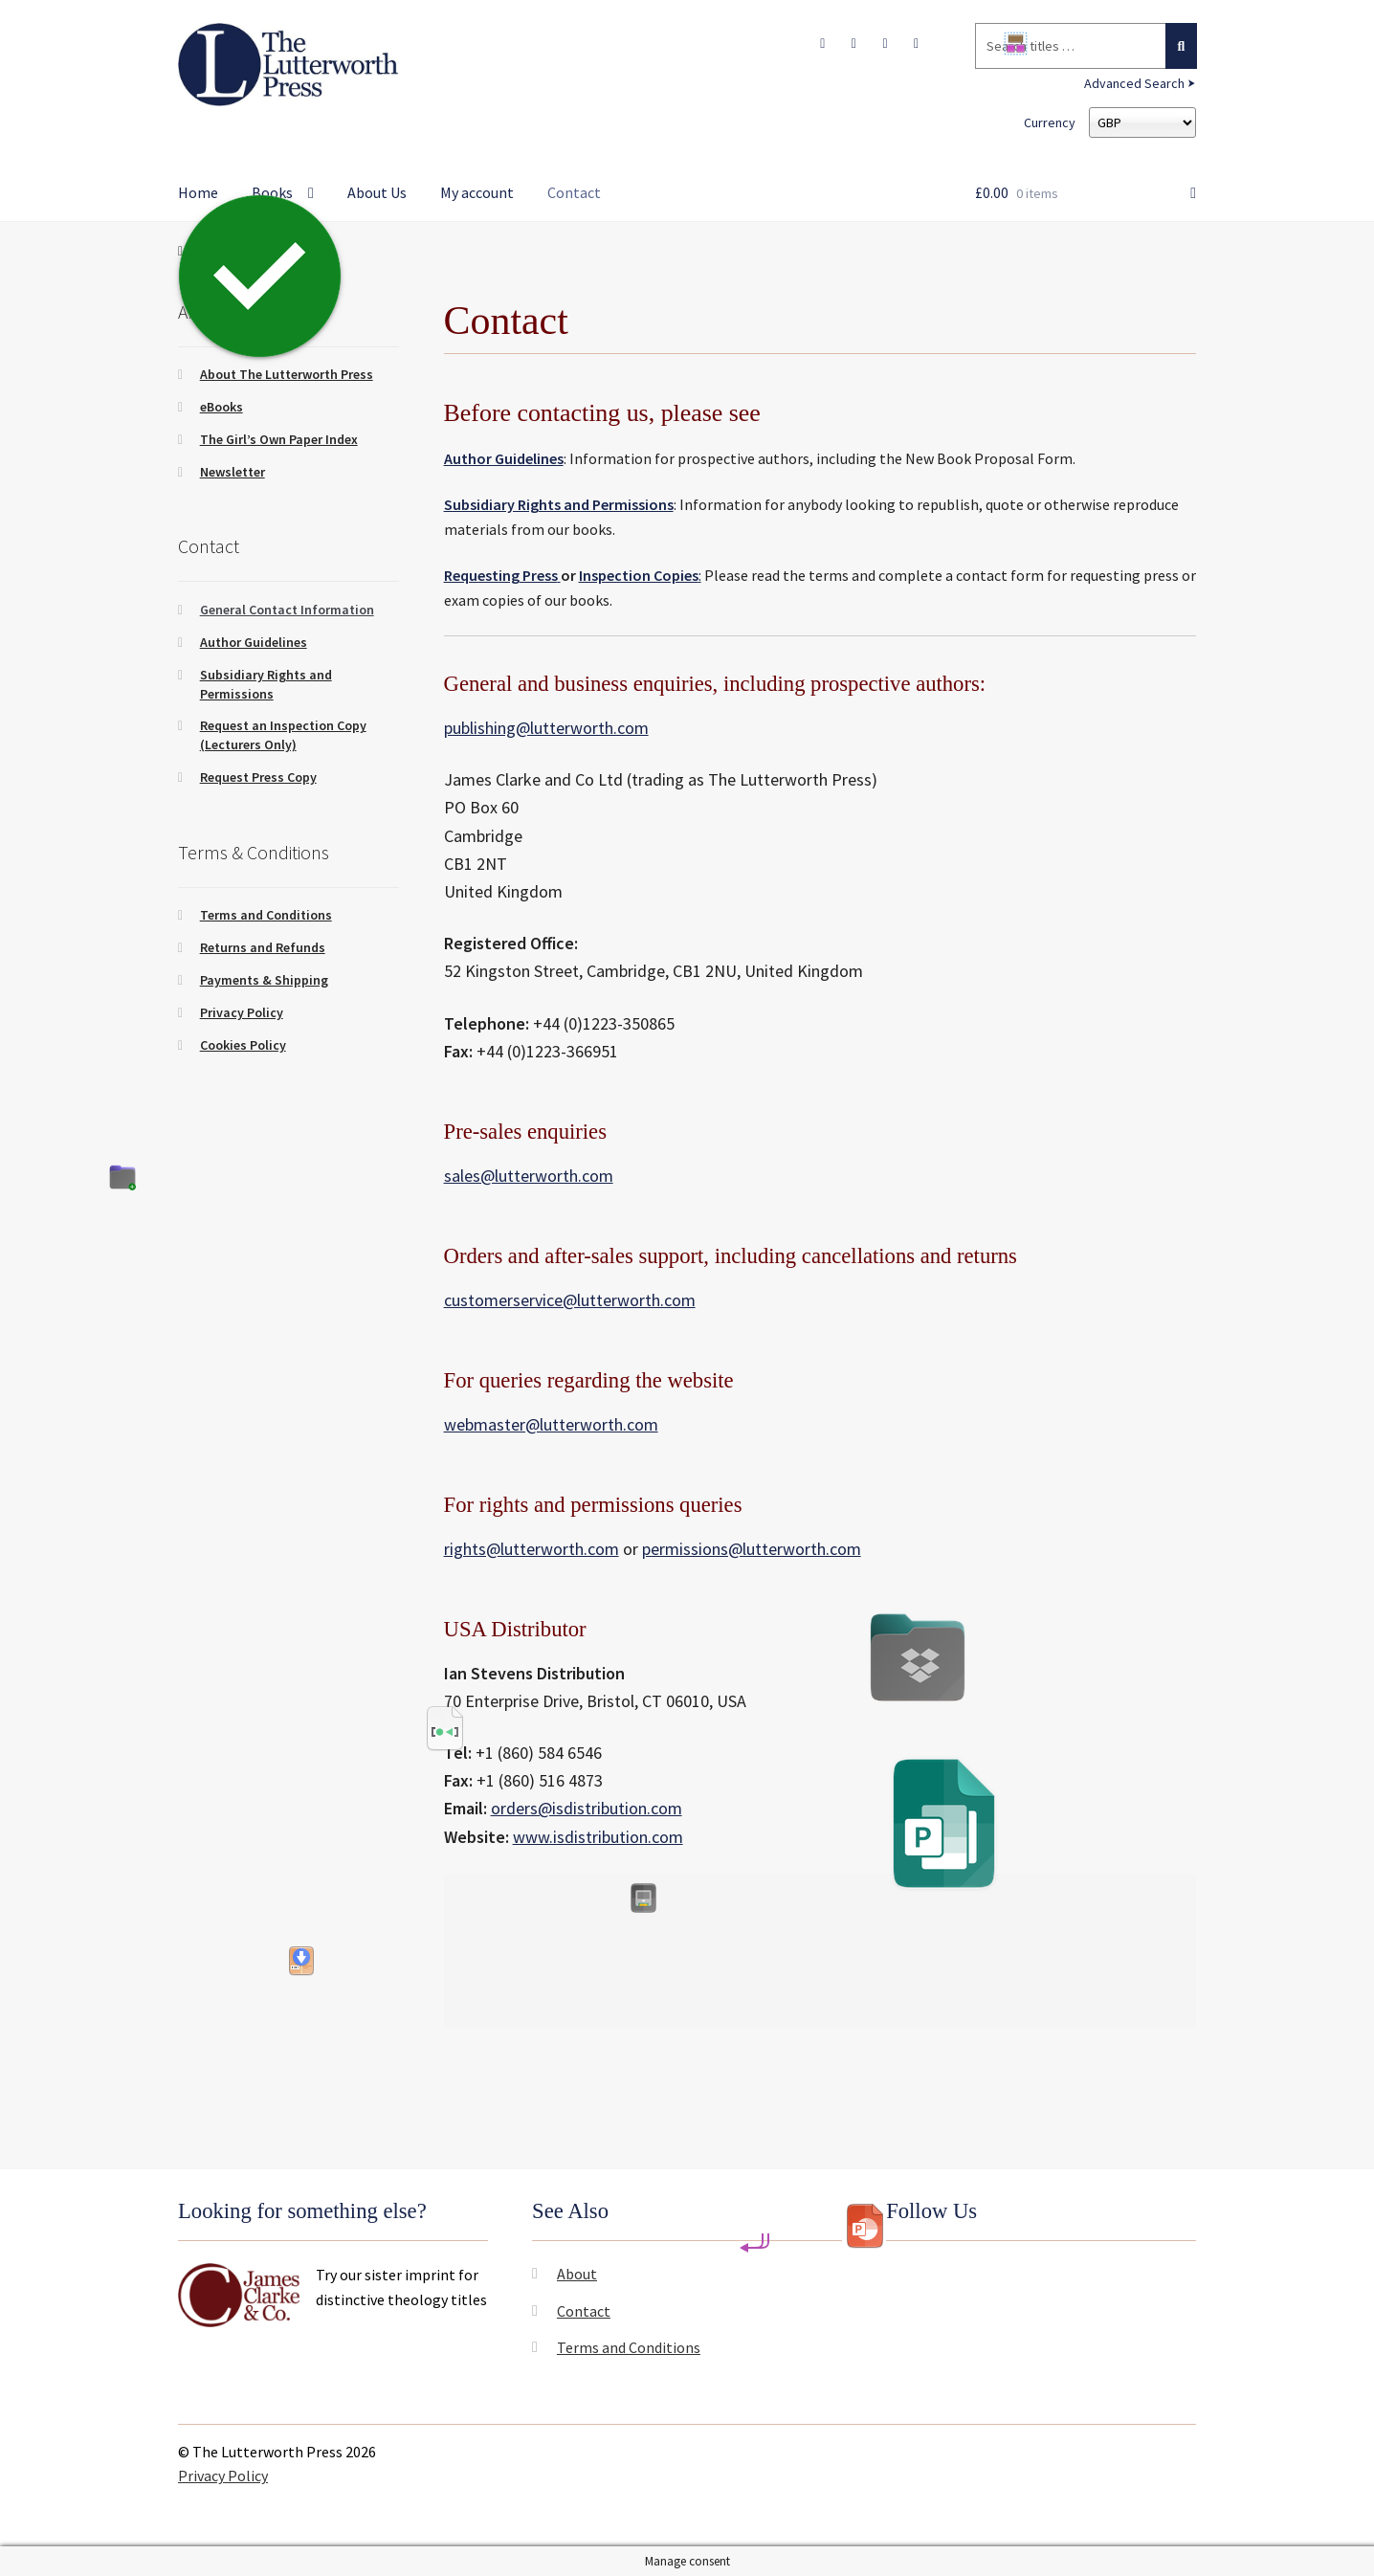  I want to click on nintendo 64 rom file, so click(643, 1898).